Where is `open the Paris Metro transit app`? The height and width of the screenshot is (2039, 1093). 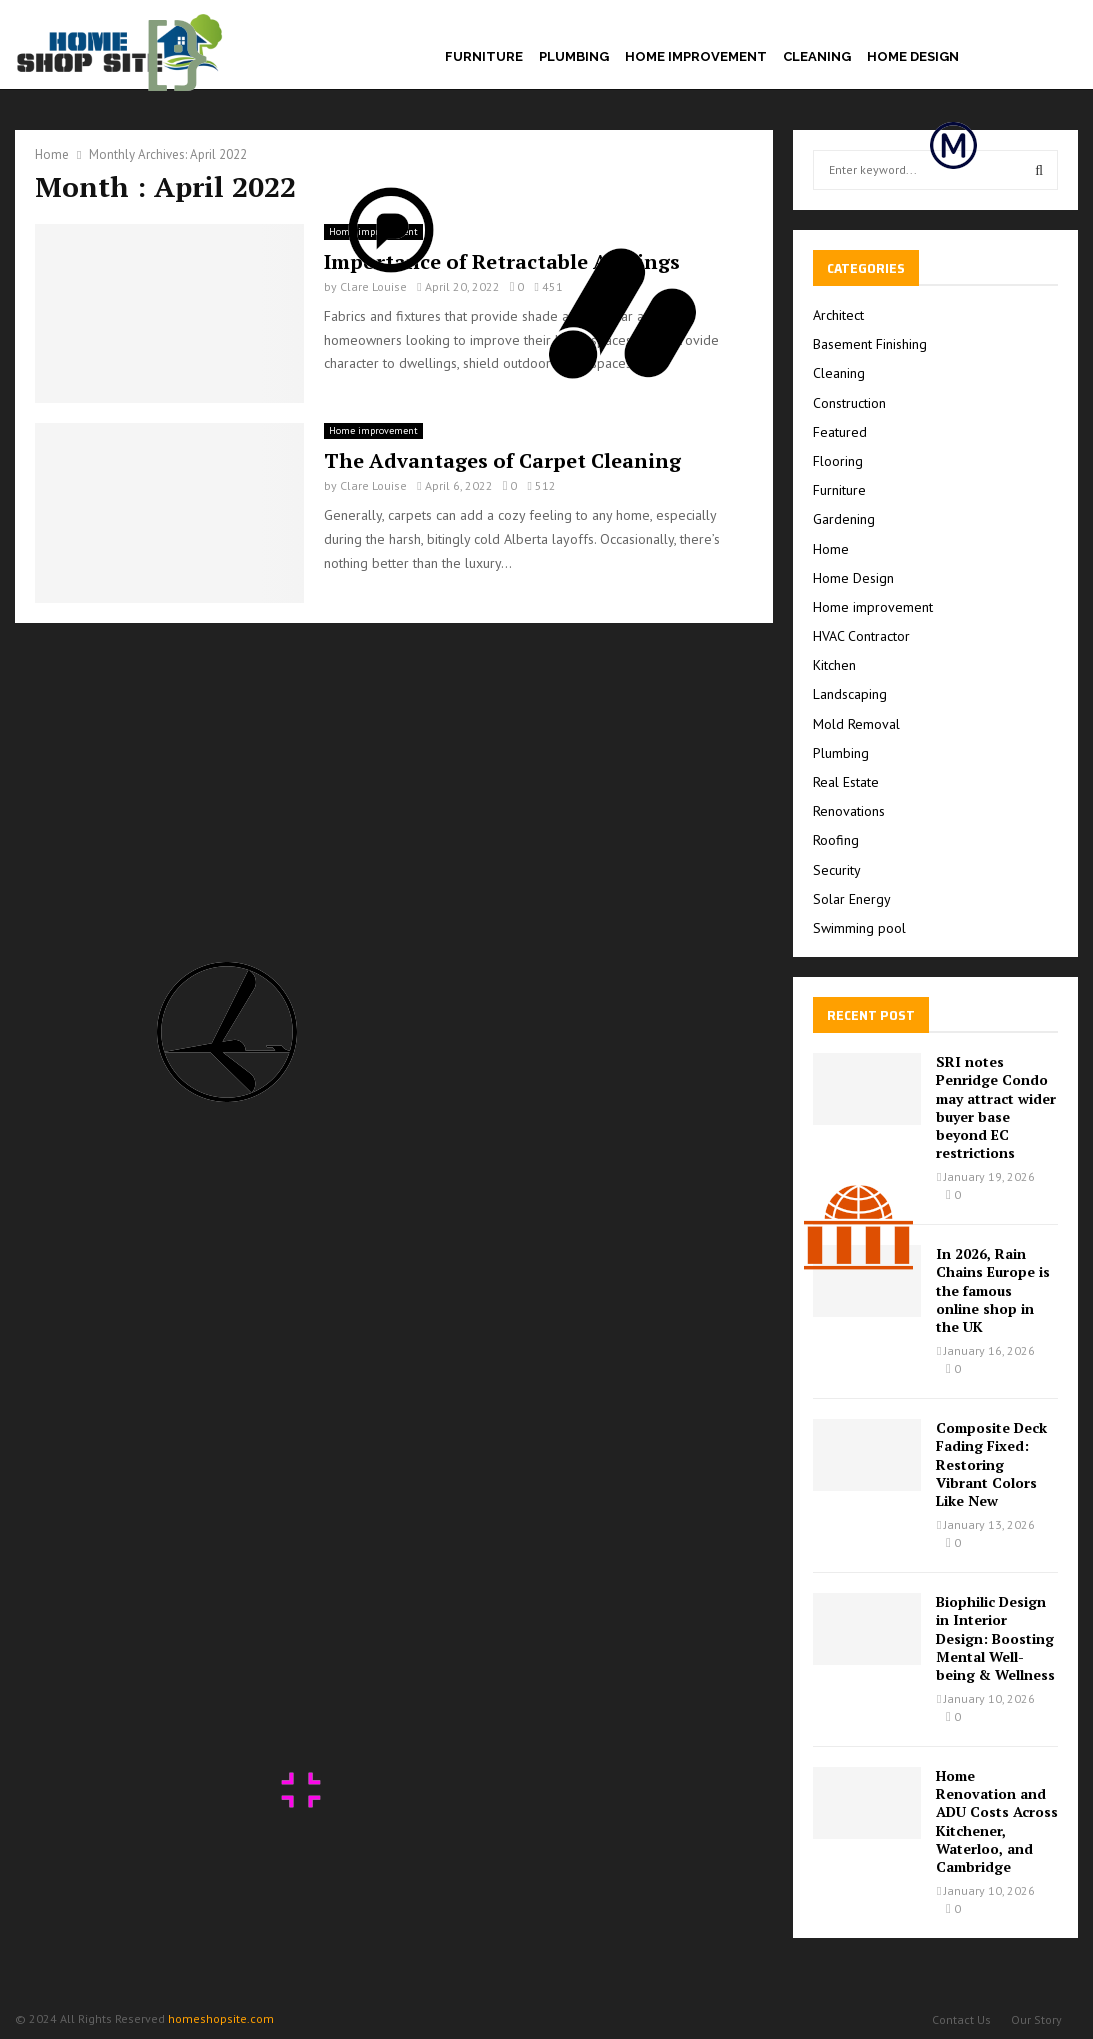 open the Paris Metro transit app is located at coordinates (953, 145).